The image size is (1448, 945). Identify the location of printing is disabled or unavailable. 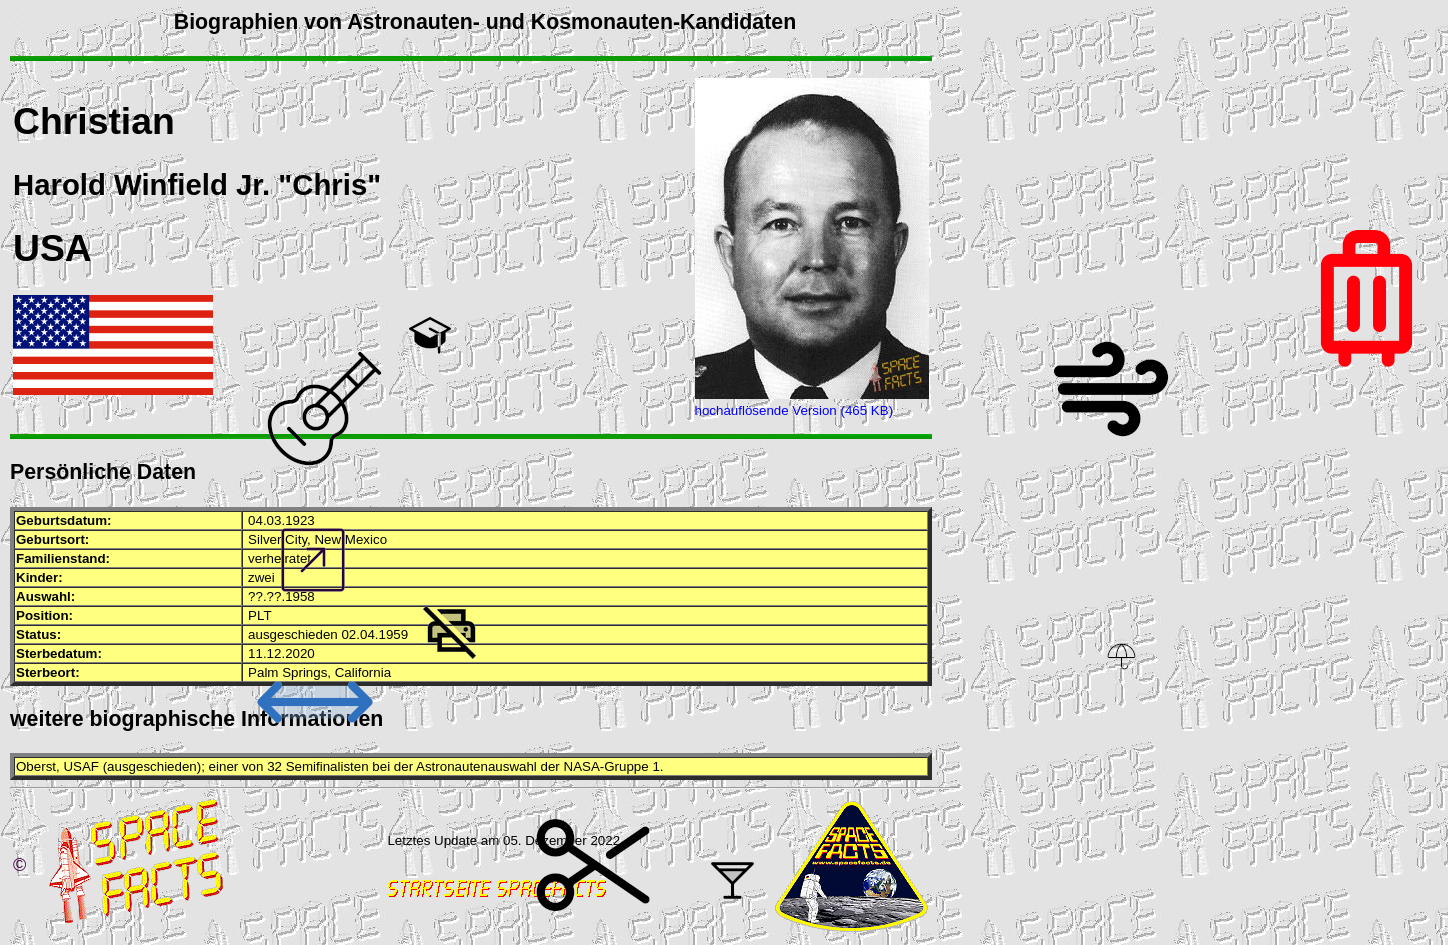
(451, 630).